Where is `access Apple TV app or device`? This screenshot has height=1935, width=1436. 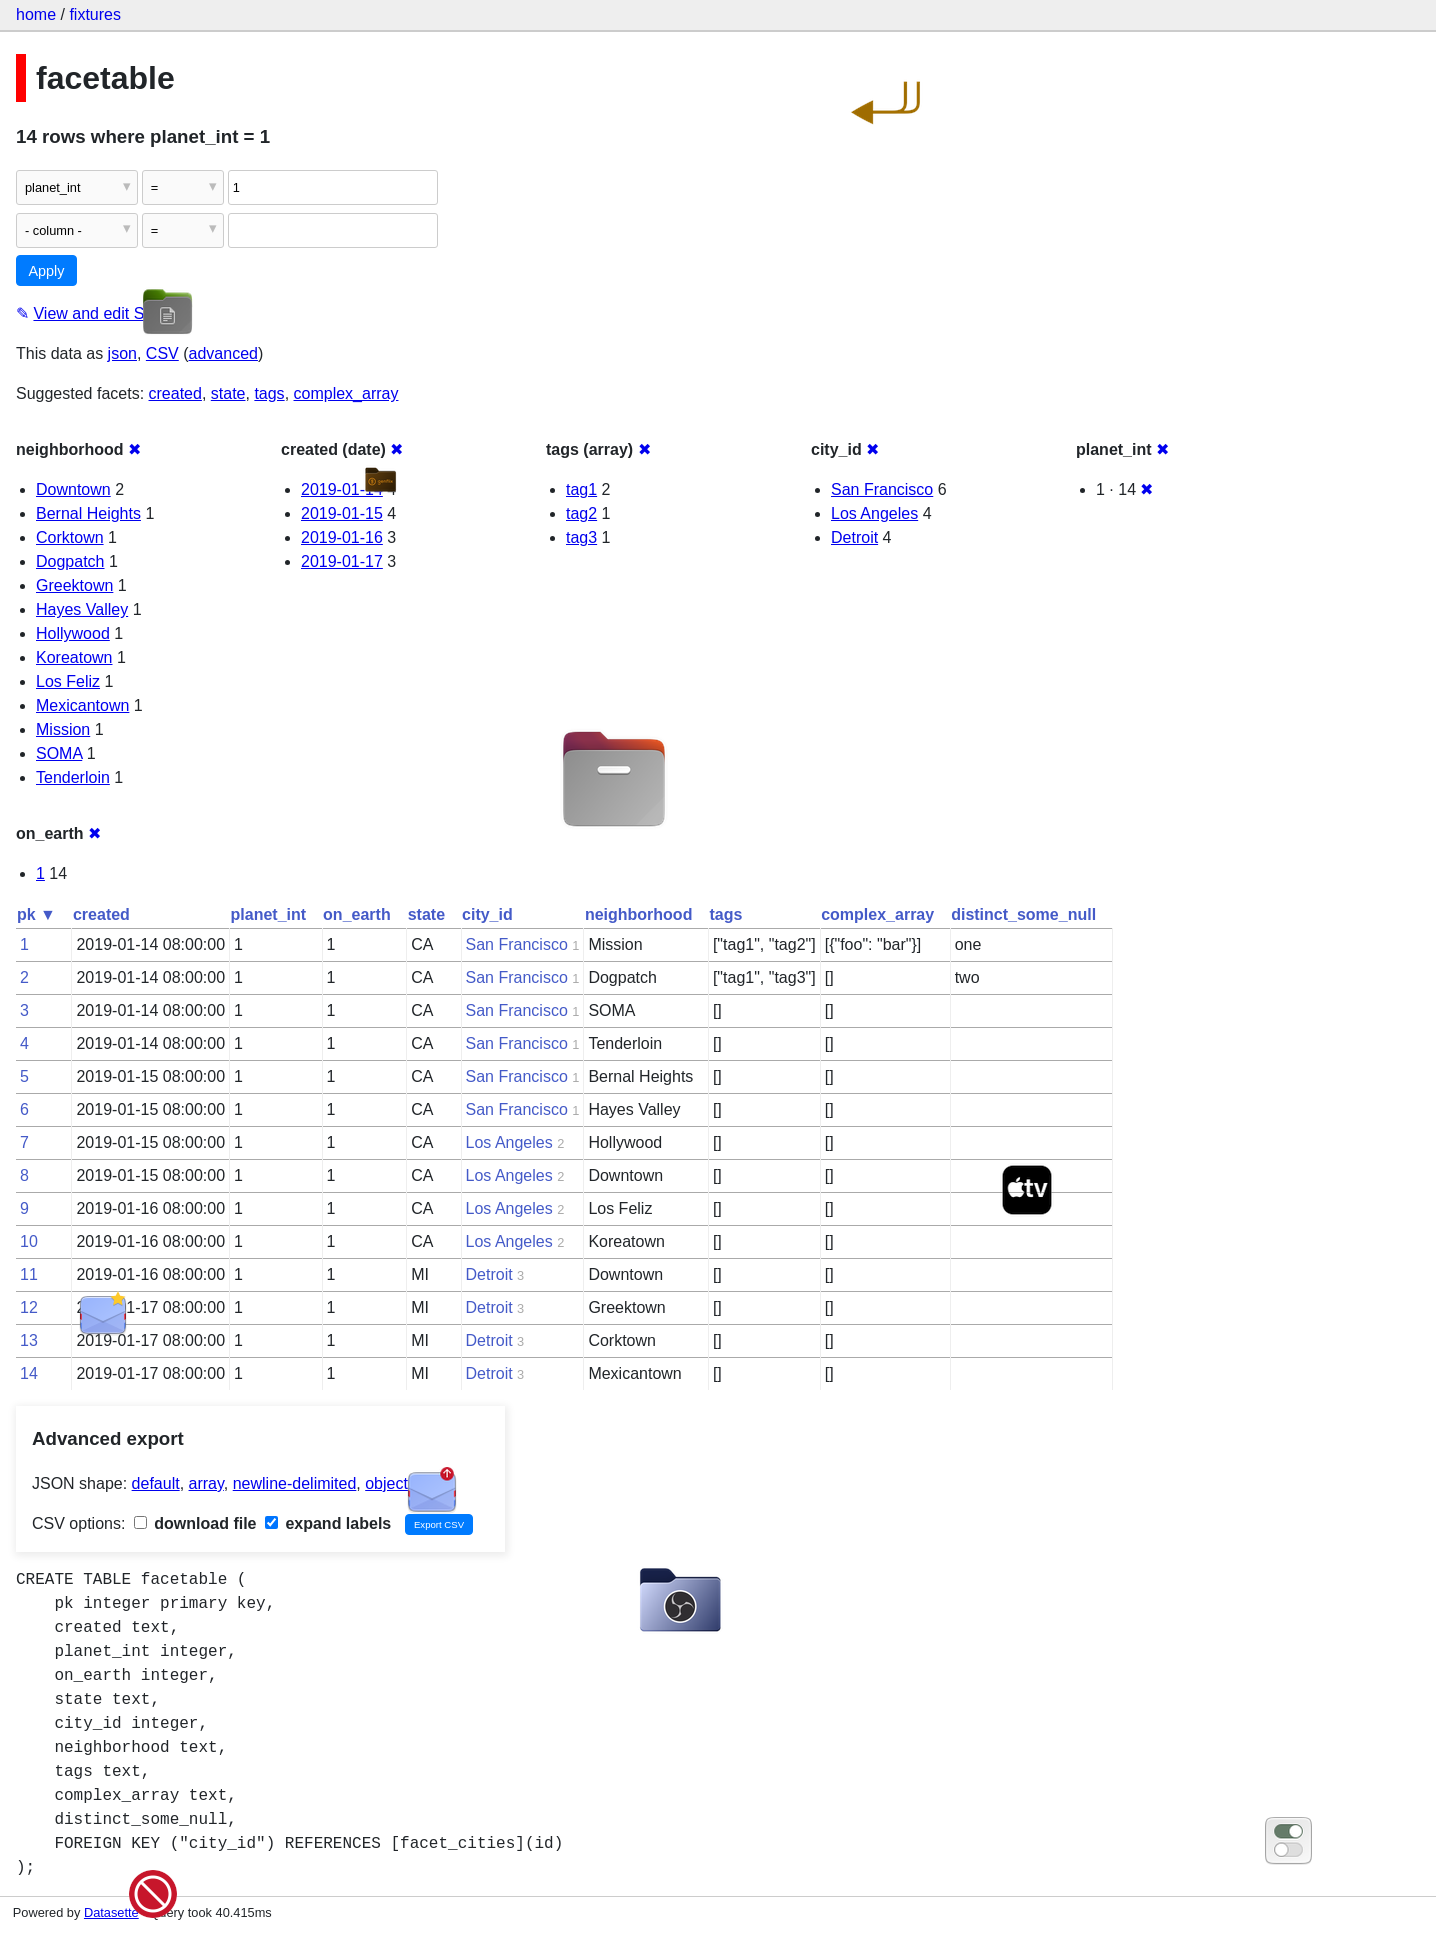 access Apple TV app or device is located at coordinates (1027, 1190).